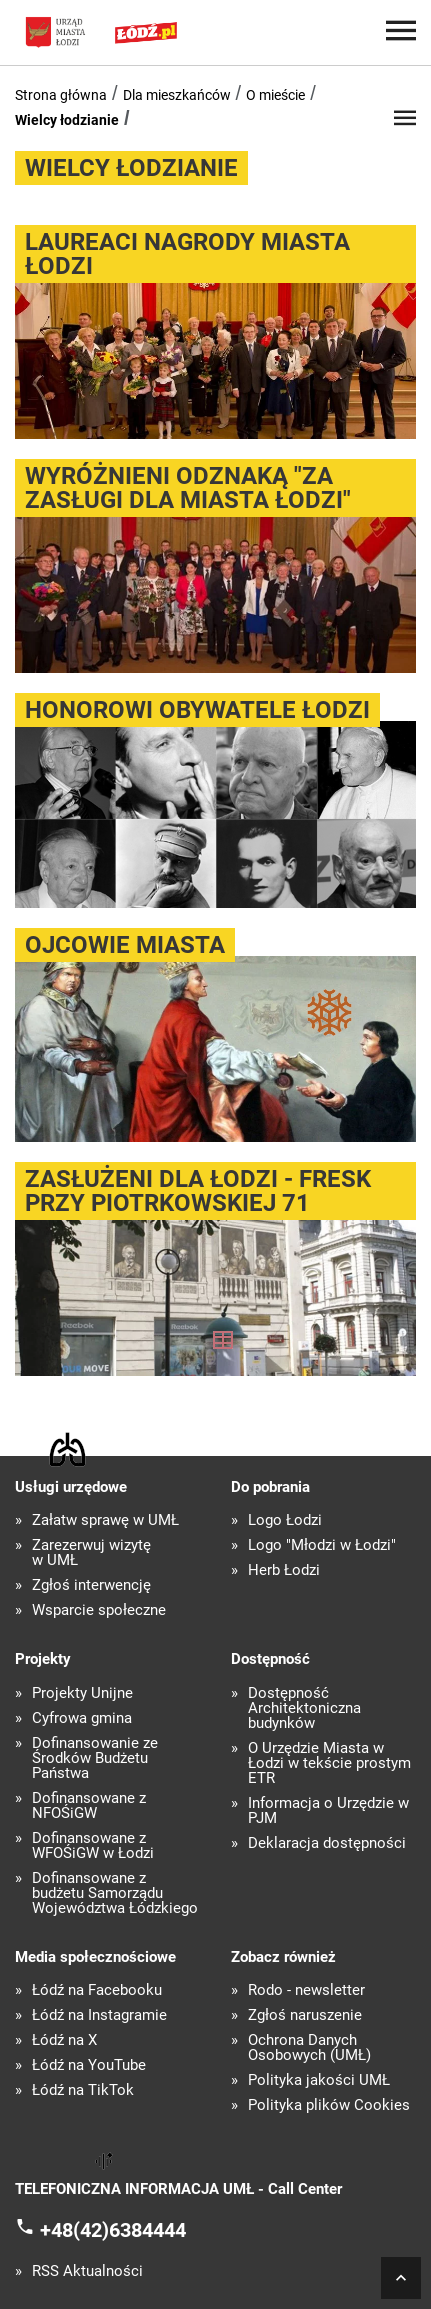  Describe the element at coordinates (329, 1012) in the screenshot. I see `Picard Surgelés brand logo` at that location.